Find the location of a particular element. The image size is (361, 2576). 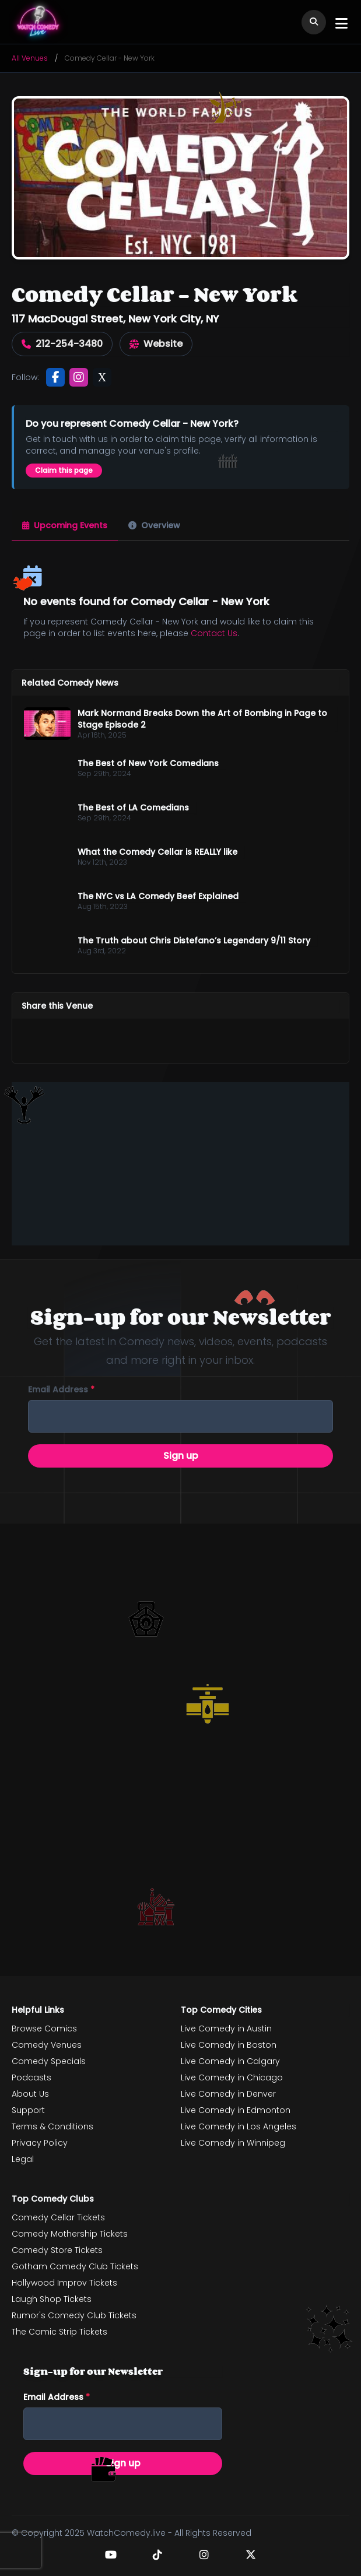

access your wallet or payment methods is located at coordinates (103, 2469).